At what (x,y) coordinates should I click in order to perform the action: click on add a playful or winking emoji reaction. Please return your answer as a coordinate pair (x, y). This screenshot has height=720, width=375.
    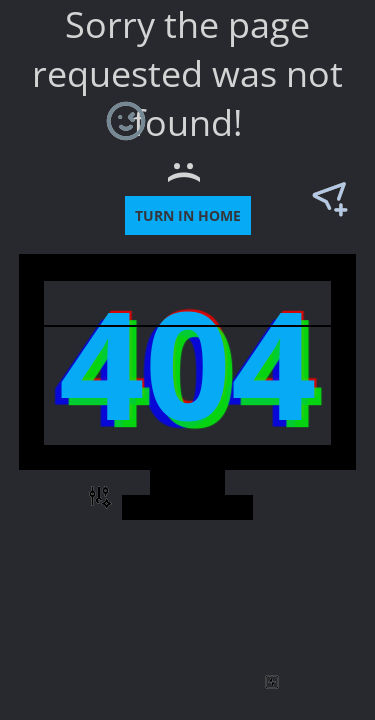
    Looking at the image, I should click on (126, 121).